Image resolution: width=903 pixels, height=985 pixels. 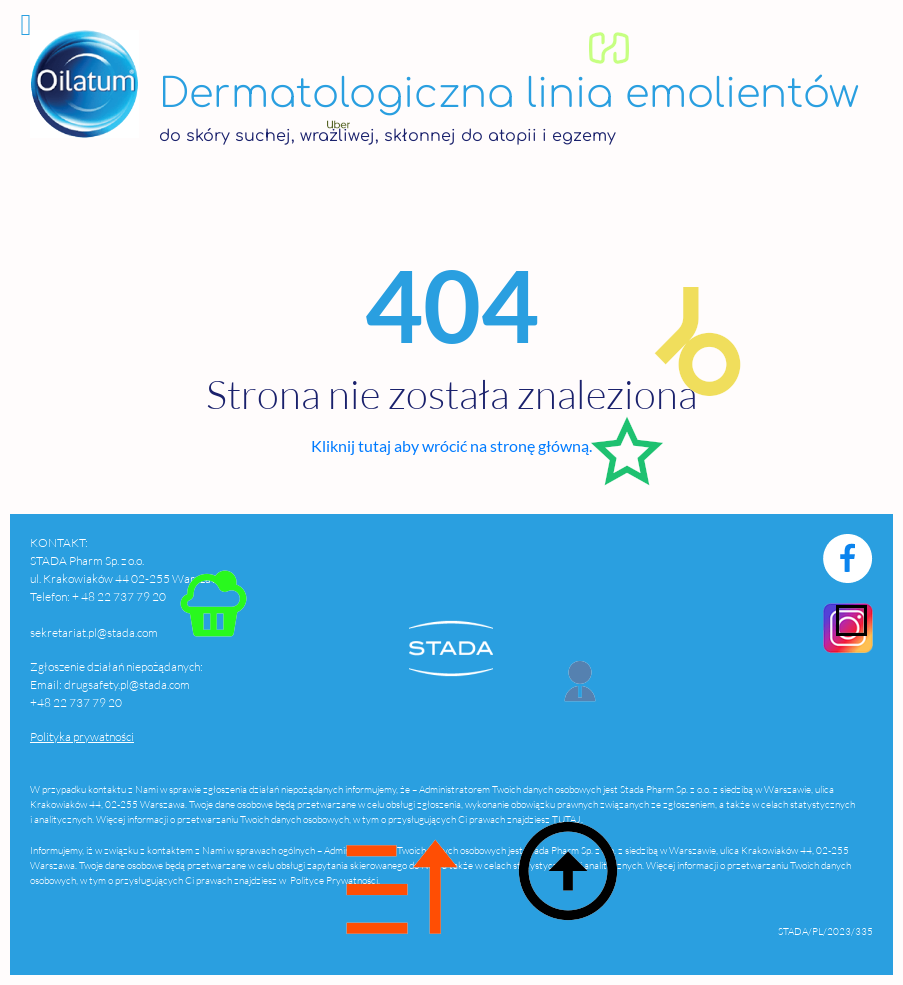 What do you see at coordinates (627, 453) in the screenshot?
I see `add item to favorites` at bounding box center [627, 453].